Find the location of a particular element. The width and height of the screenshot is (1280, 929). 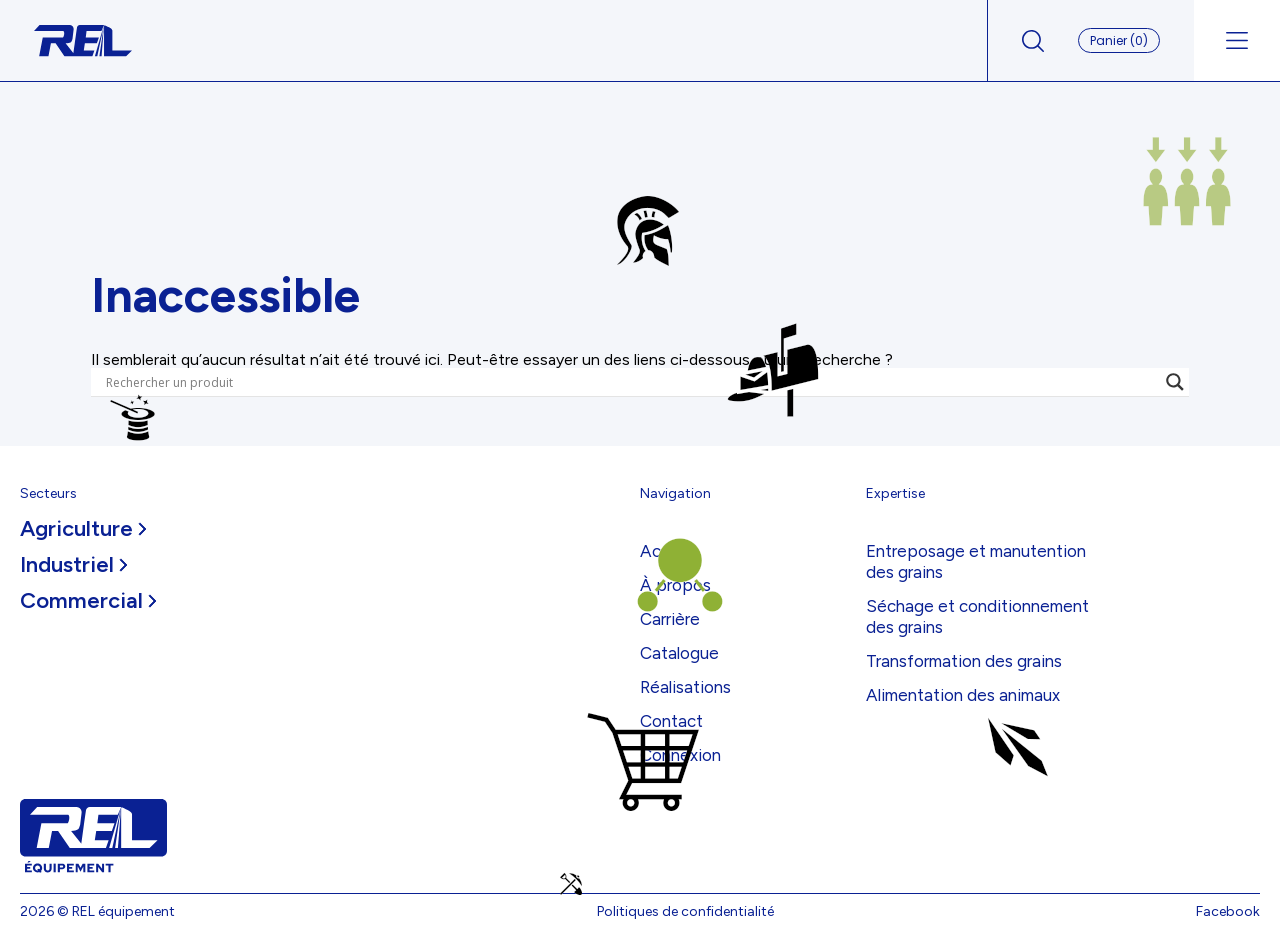

indicates water or hydration level is located at coordinates (680, 575).